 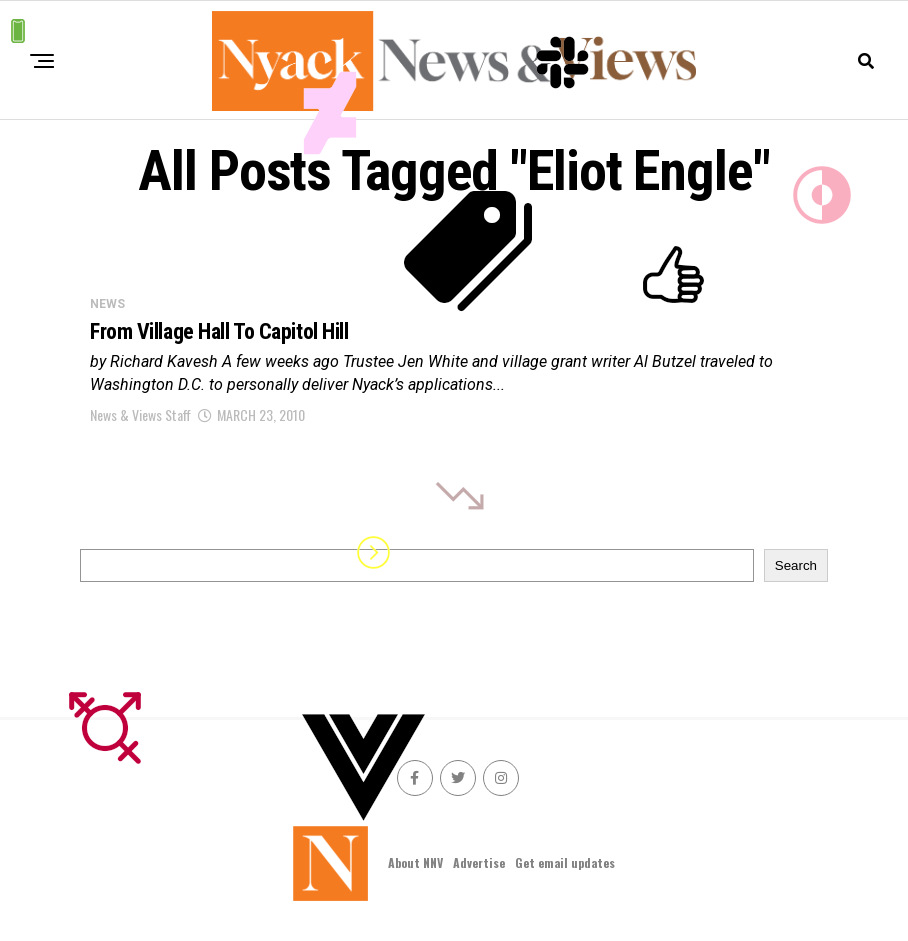 What do you see at coordinates (363, 767) in the screenshot?
I see `Vue.js framework logo` at bounding box center [363, 767].